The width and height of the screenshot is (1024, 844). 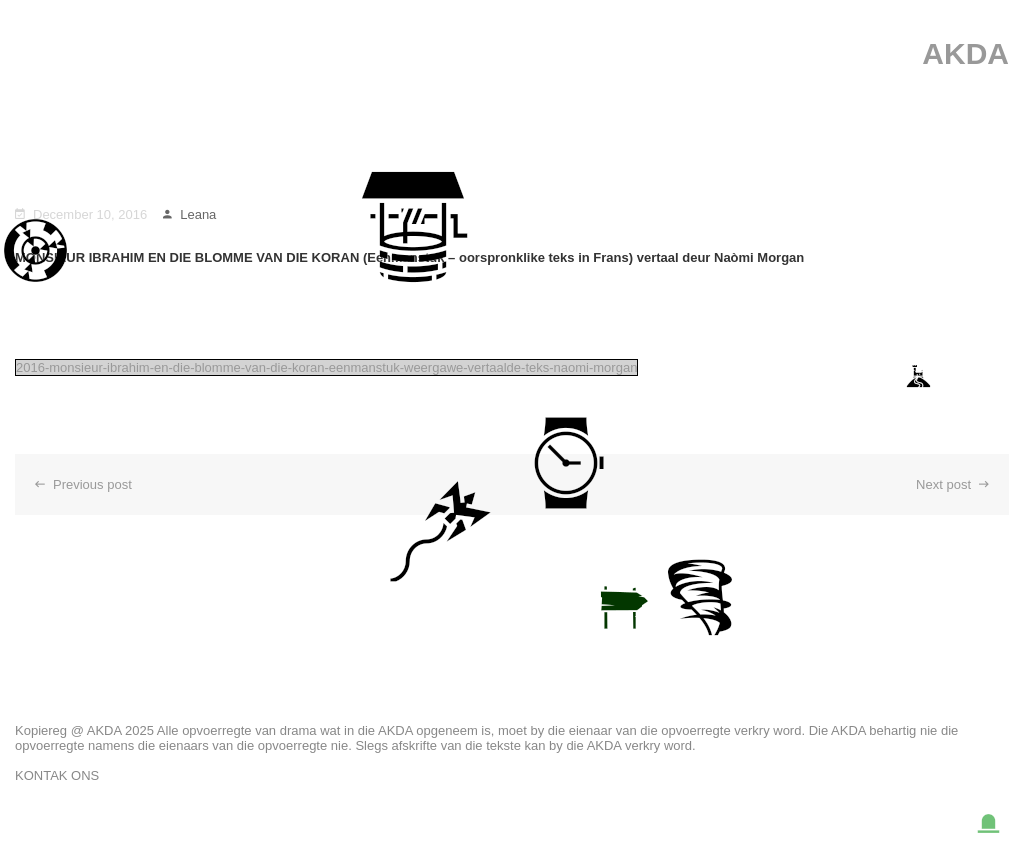 I want to click on access water or resource collection point, so click(x=413, y=227).